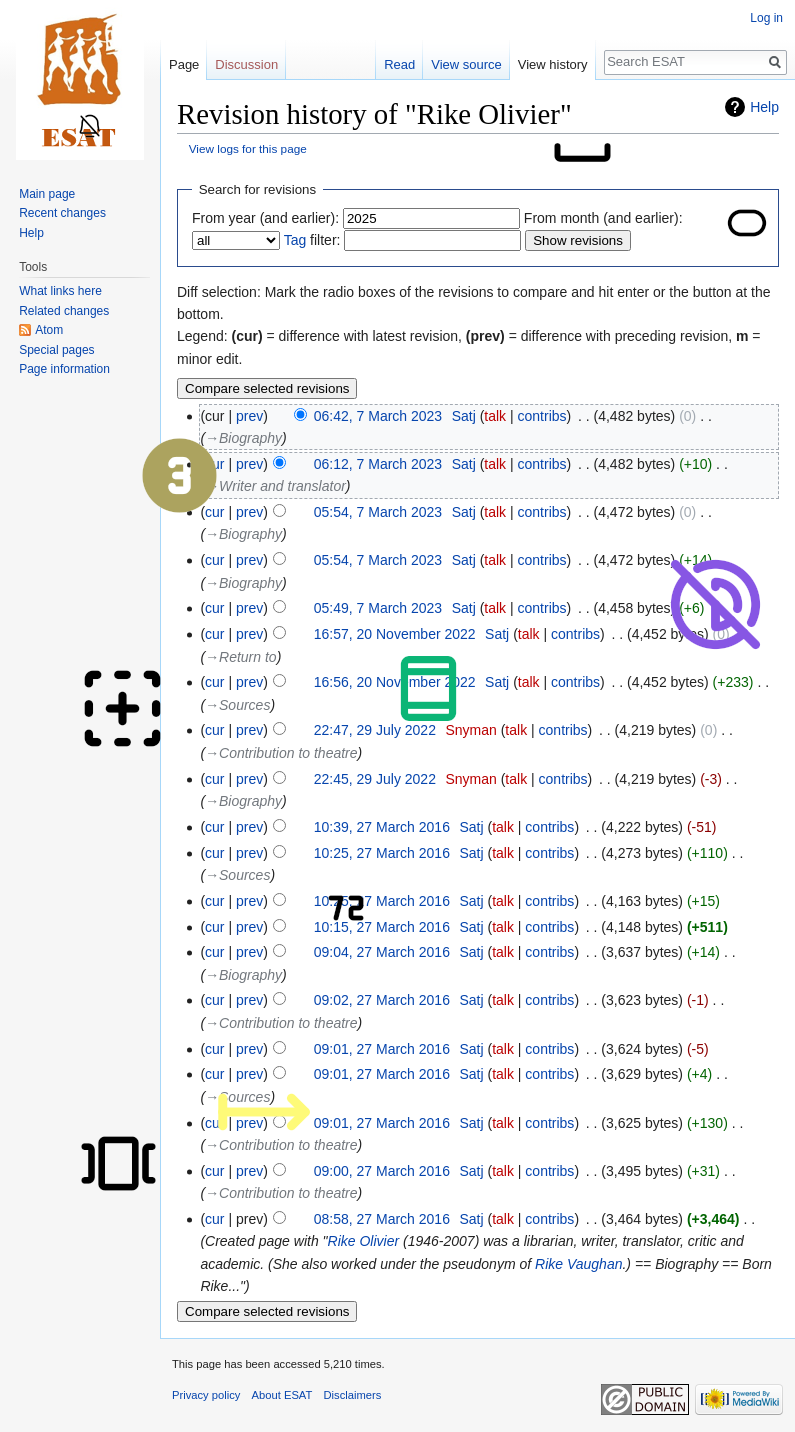  Describe the element at coordinates (90, 126) in the screenshot. I see `mute notifications` at that location.